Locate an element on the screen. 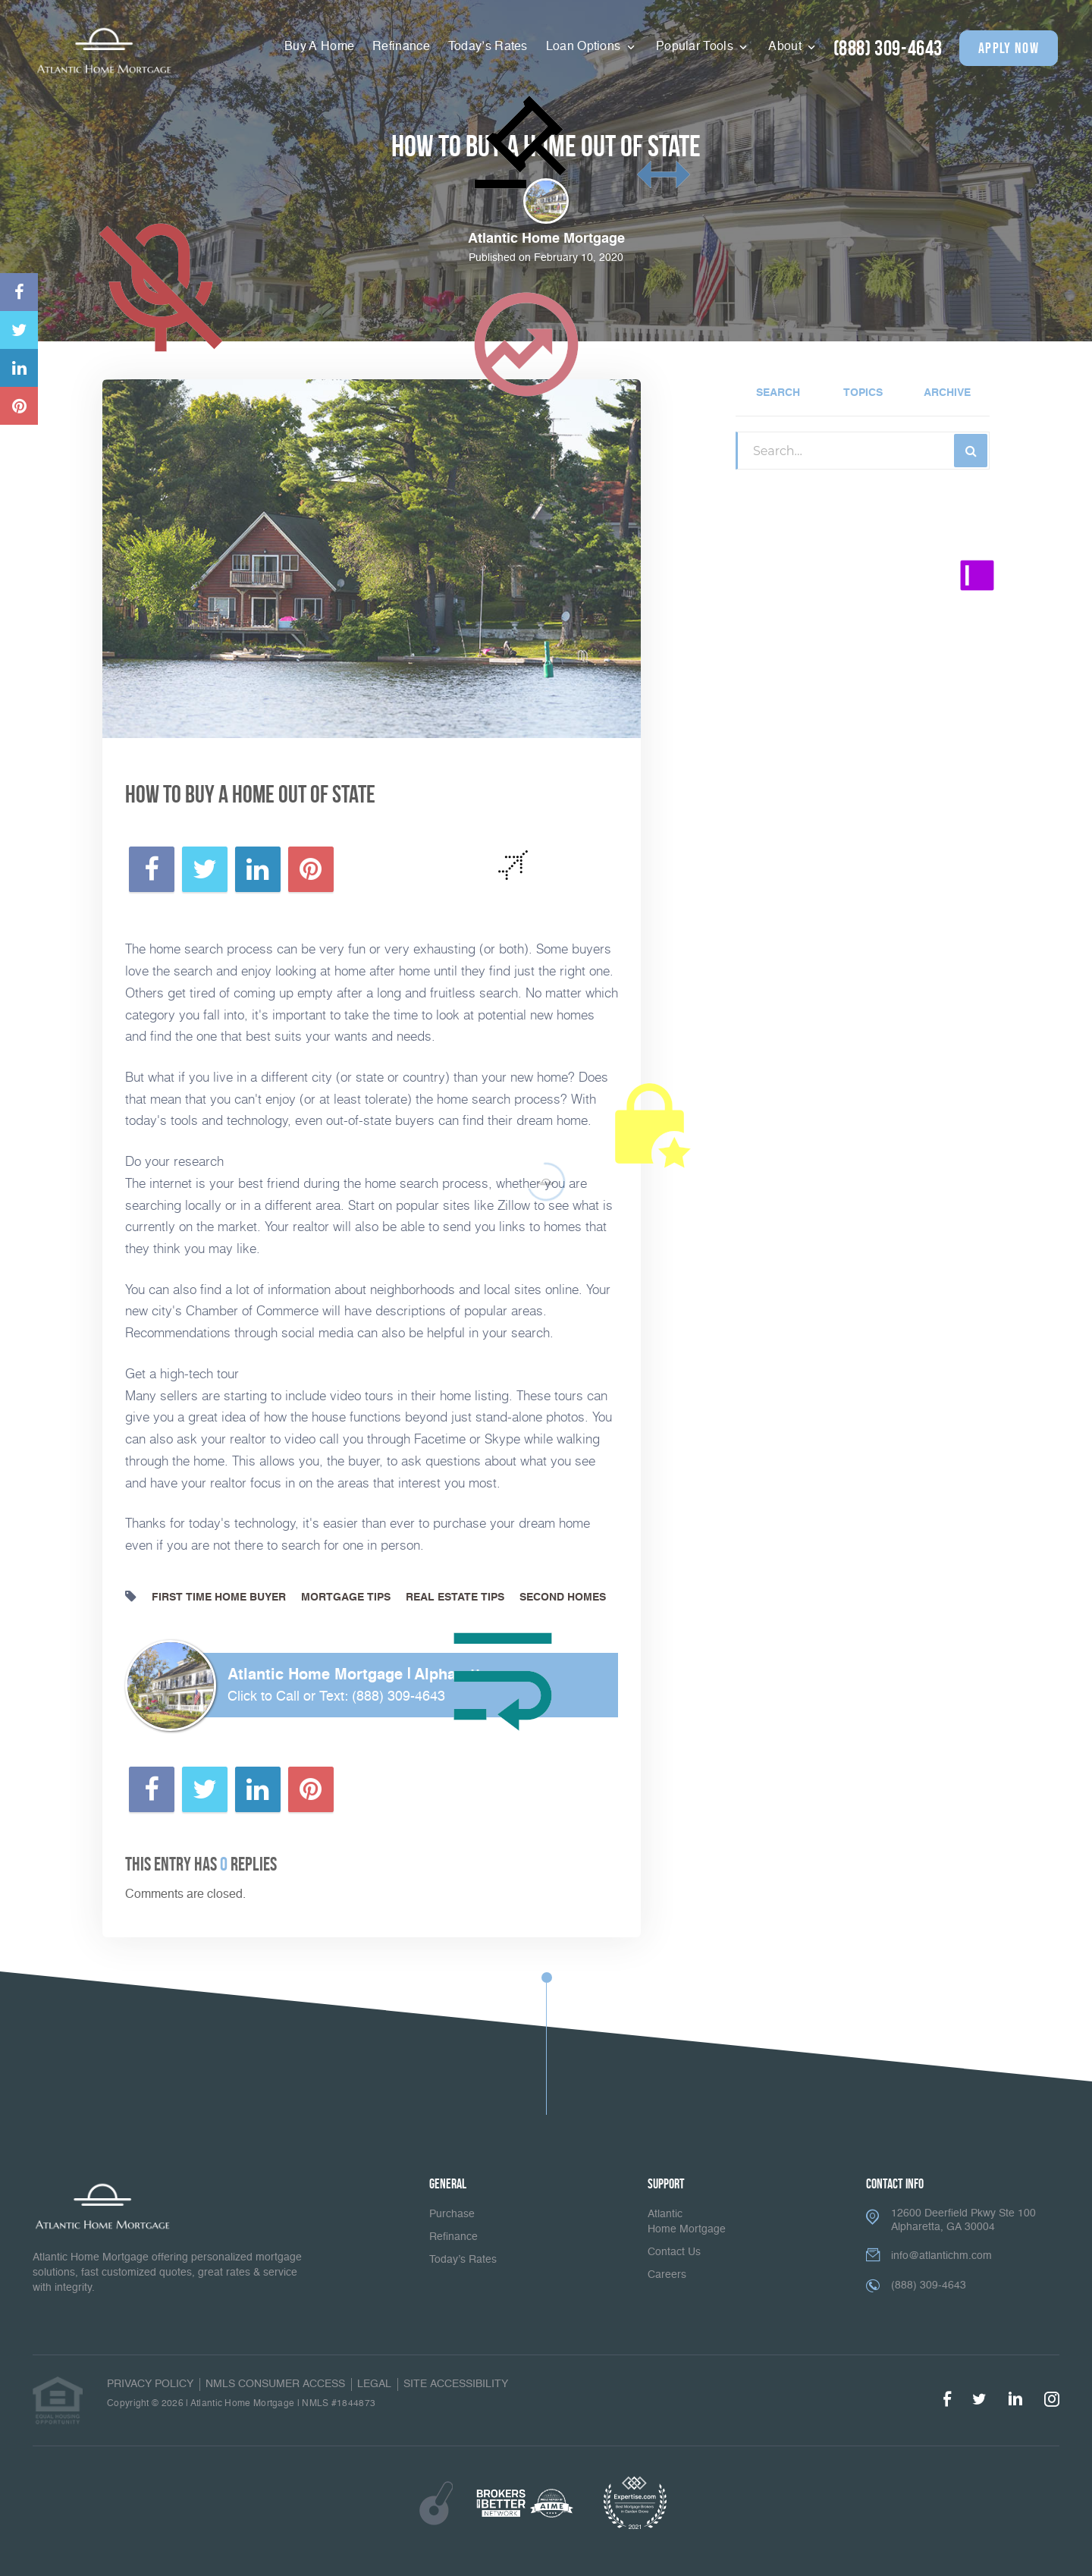 This screenshot has width=1092, height=2576. place a bid on an item is located at coordinates (518, 145).